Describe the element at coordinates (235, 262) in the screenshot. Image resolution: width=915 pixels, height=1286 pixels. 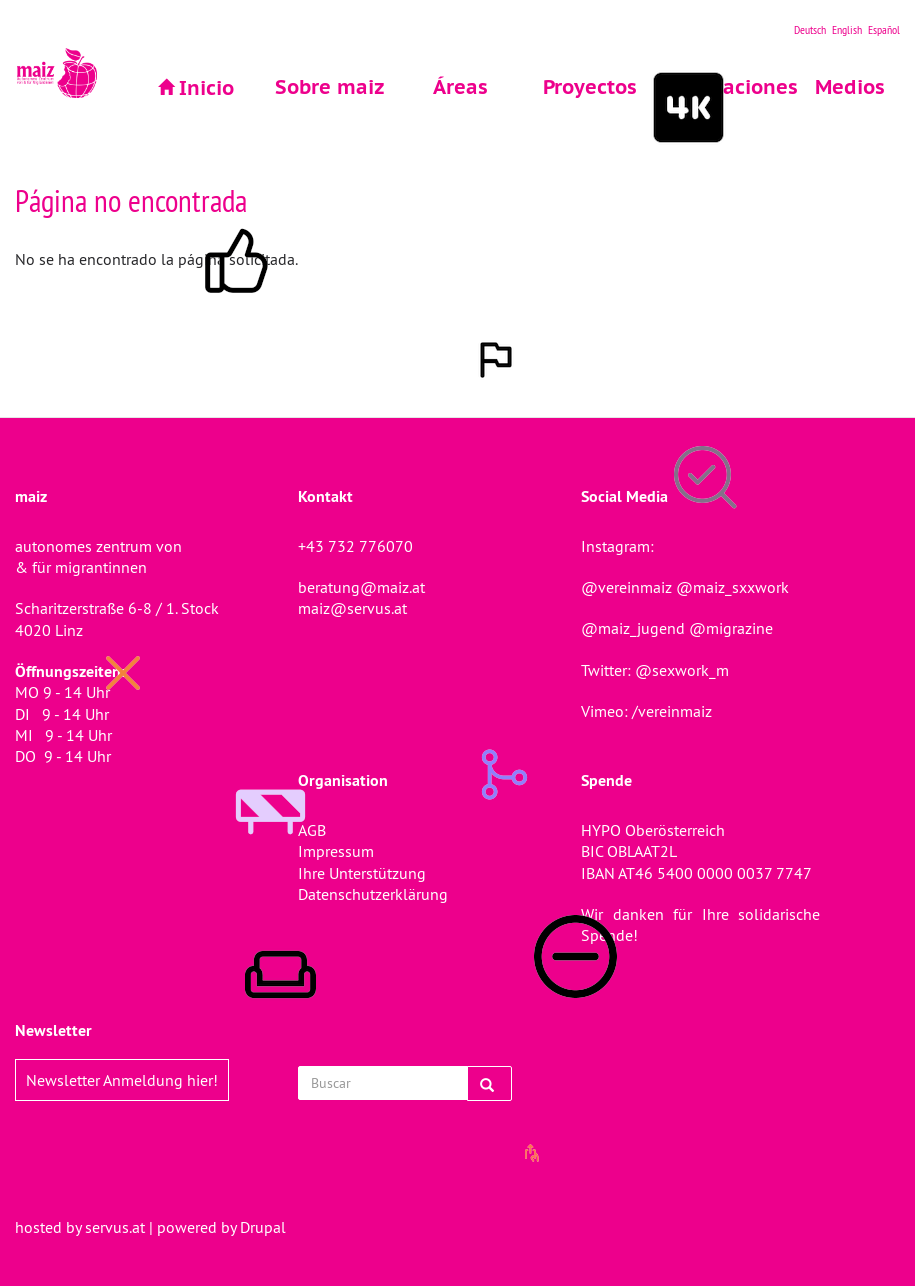
I see `like or upvote content` at that location.